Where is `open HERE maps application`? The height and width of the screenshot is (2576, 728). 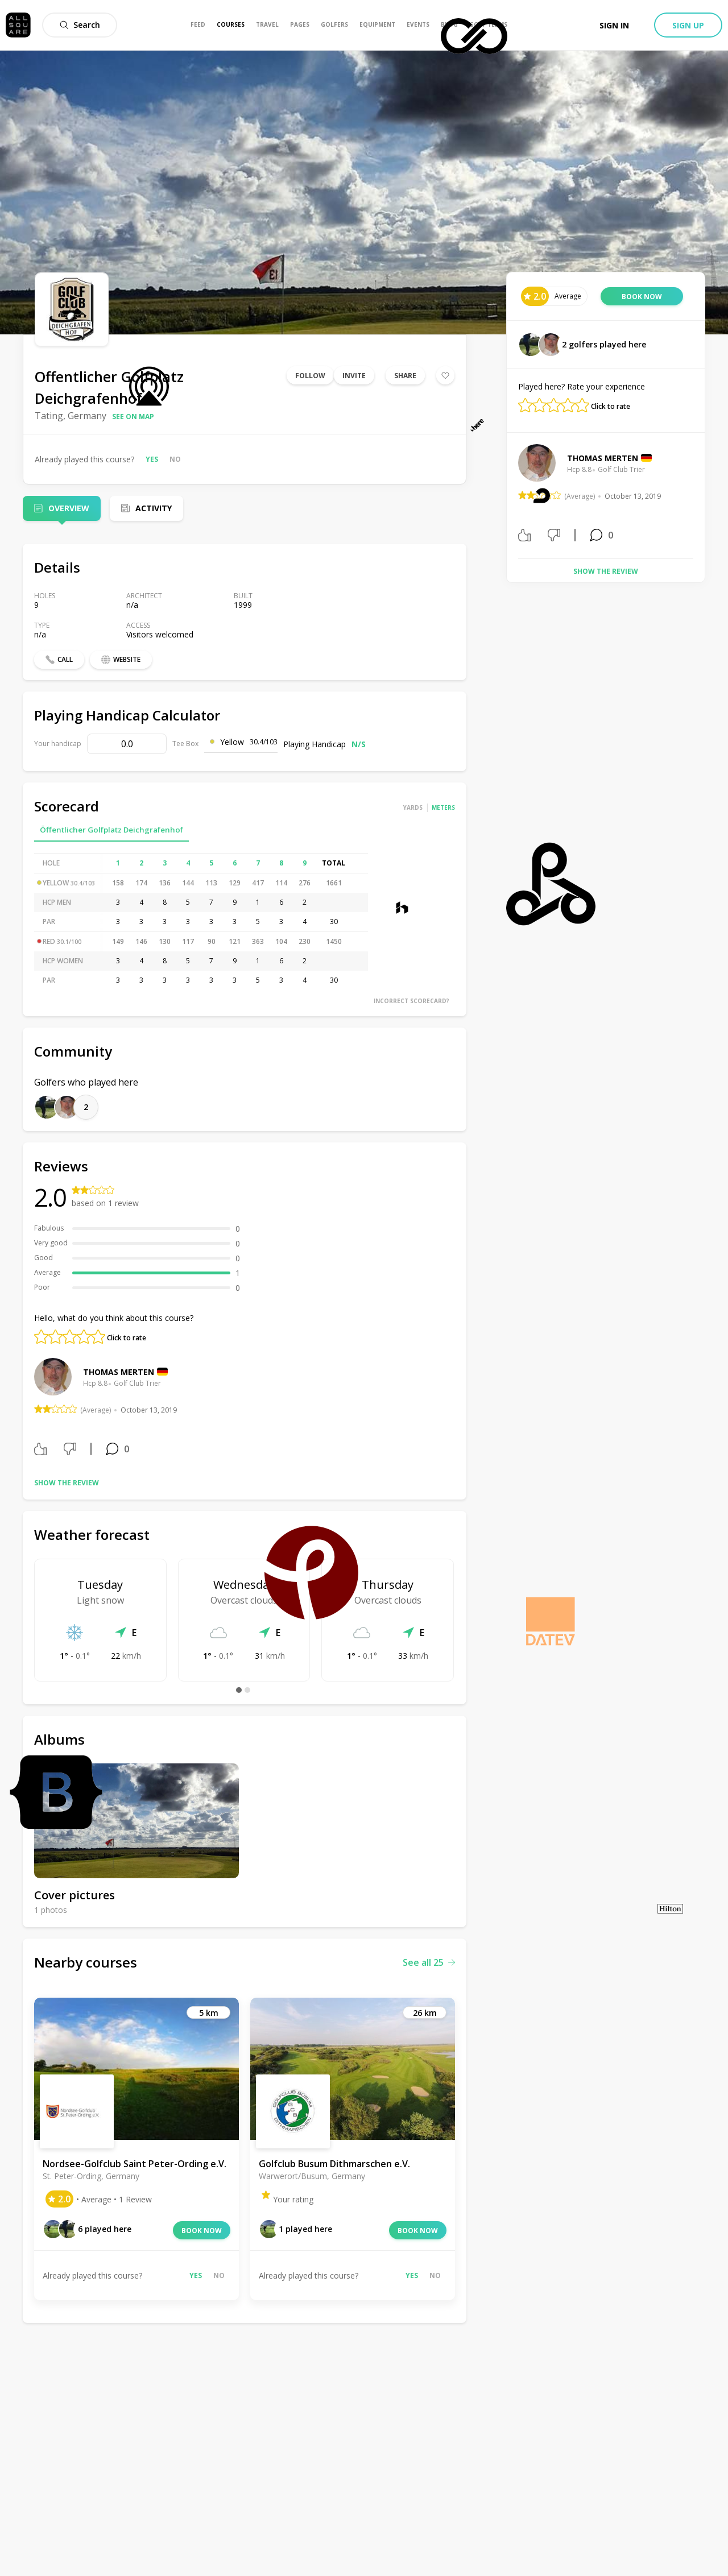
open HERE maps application is located at coordinates (477, 425).